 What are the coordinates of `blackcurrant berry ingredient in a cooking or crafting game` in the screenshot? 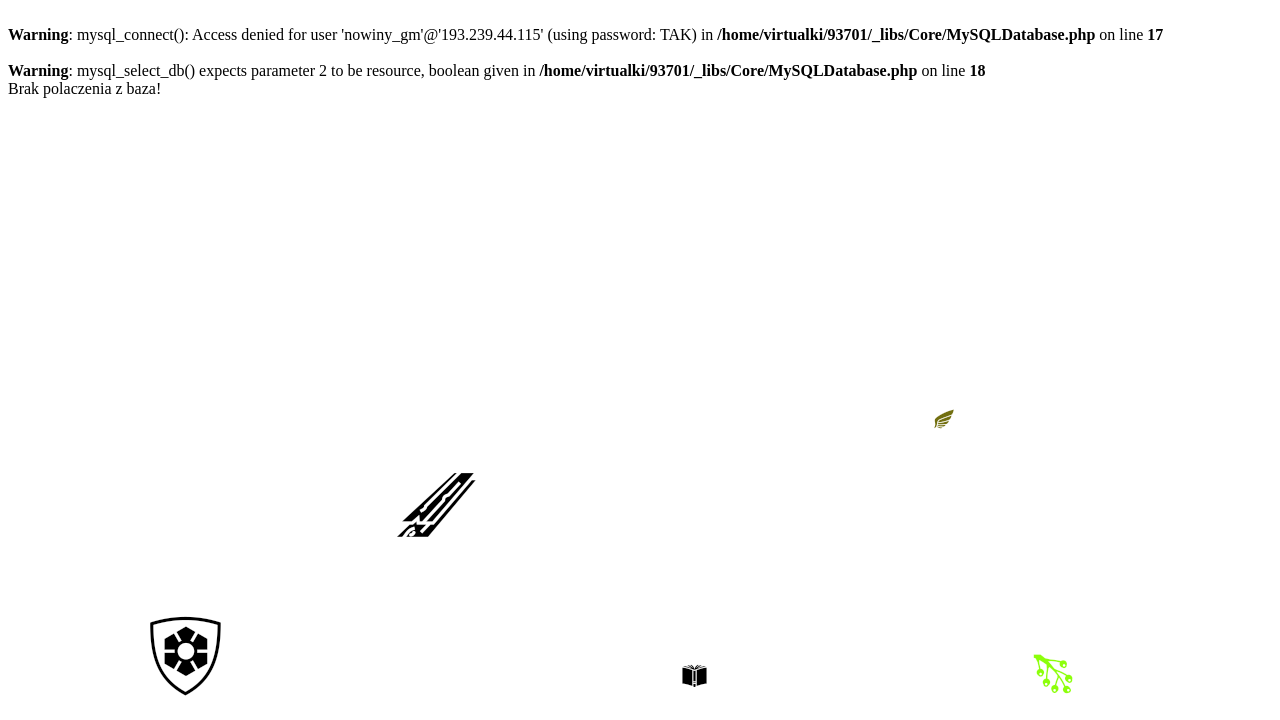 It's located at (1053, 674).